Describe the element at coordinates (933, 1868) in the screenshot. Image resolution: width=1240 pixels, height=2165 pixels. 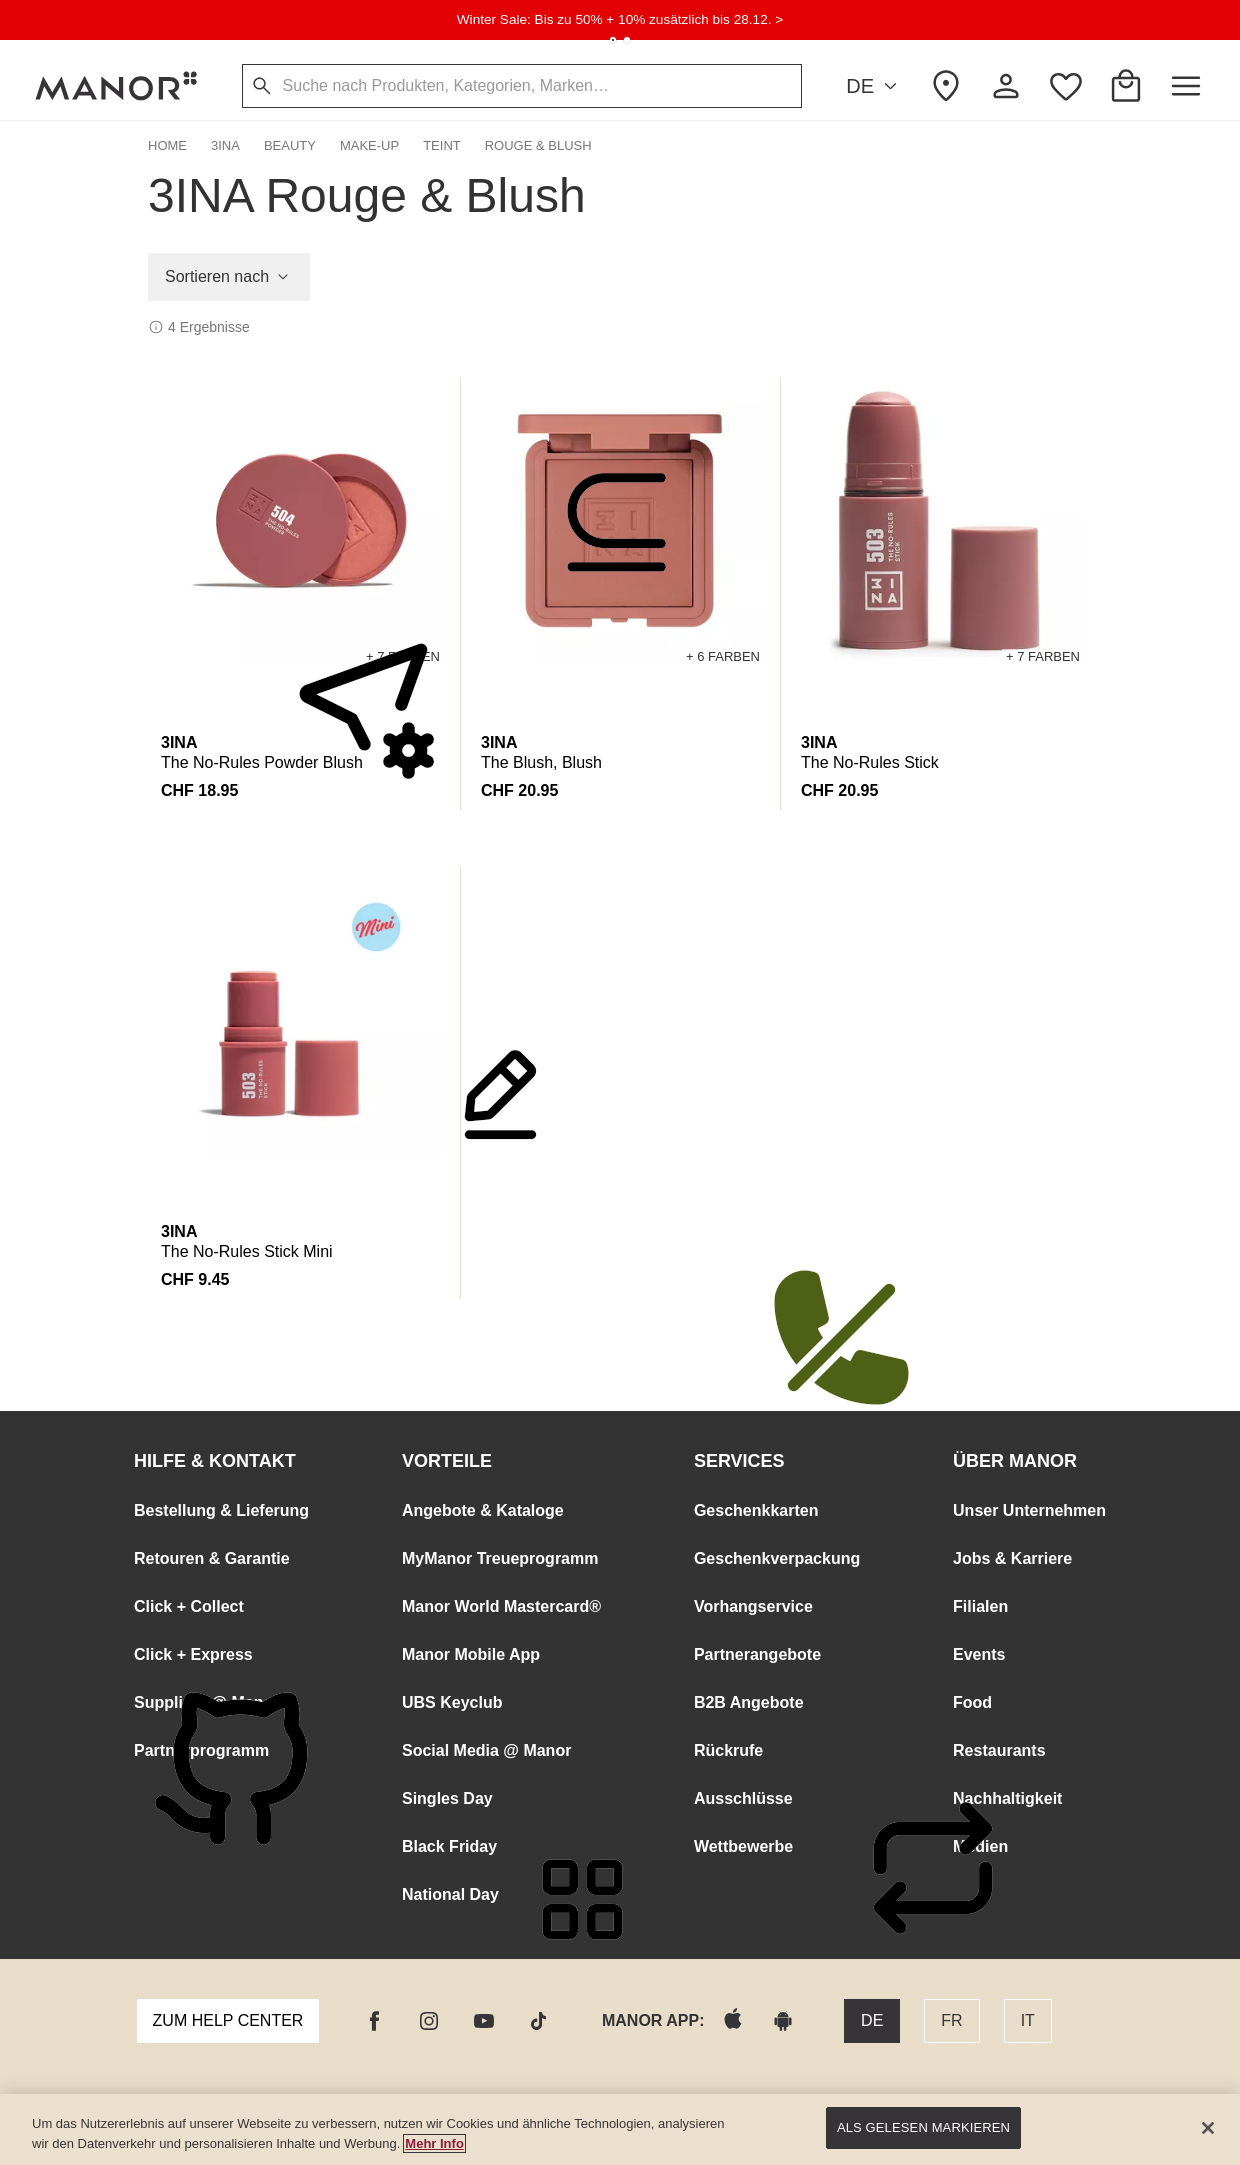
I see `enable repeat mode for playback` at that location.